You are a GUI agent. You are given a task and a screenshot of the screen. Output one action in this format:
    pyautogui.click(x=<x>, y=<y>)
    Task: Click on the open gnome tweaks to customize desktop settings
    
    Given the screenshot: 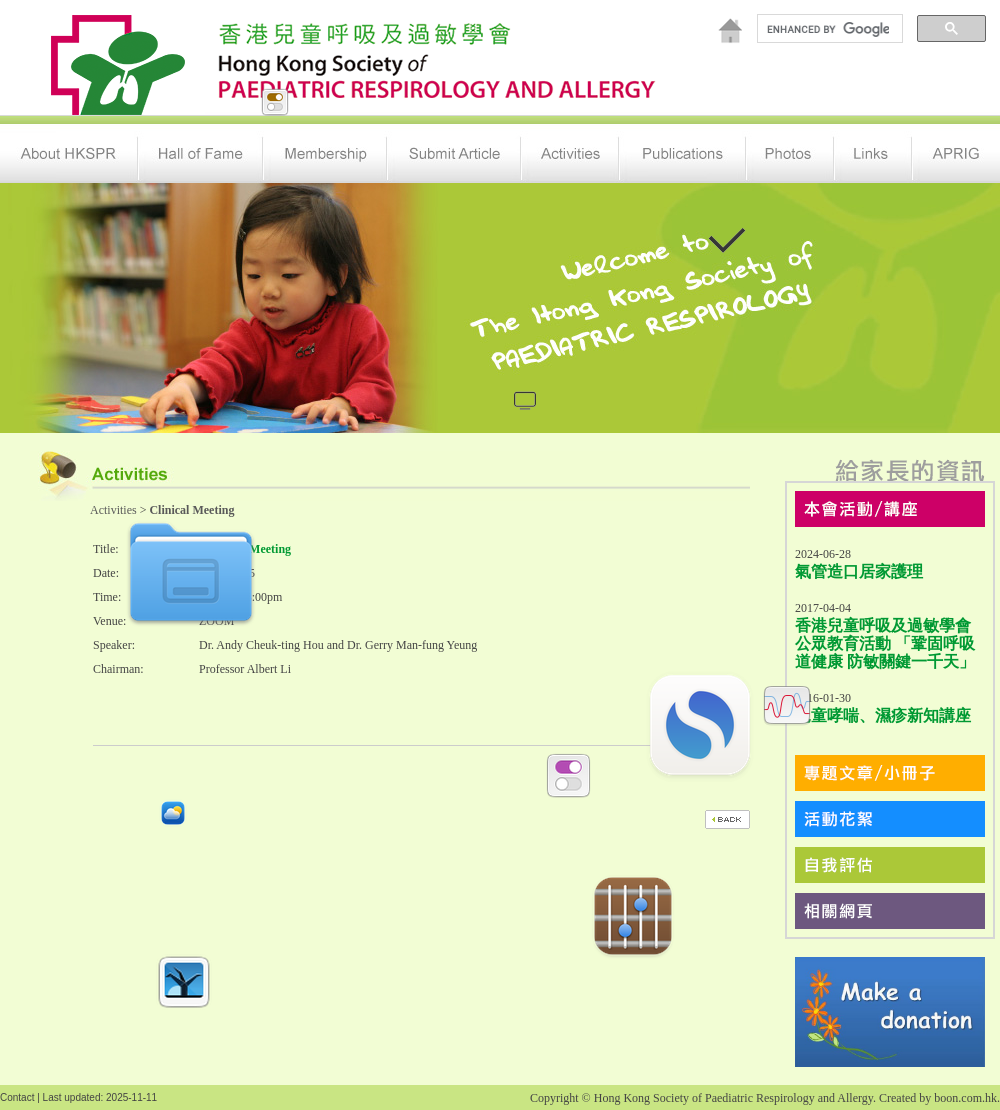 What is the action you would take?
    pyautogui.click(x=568, y=775)
    